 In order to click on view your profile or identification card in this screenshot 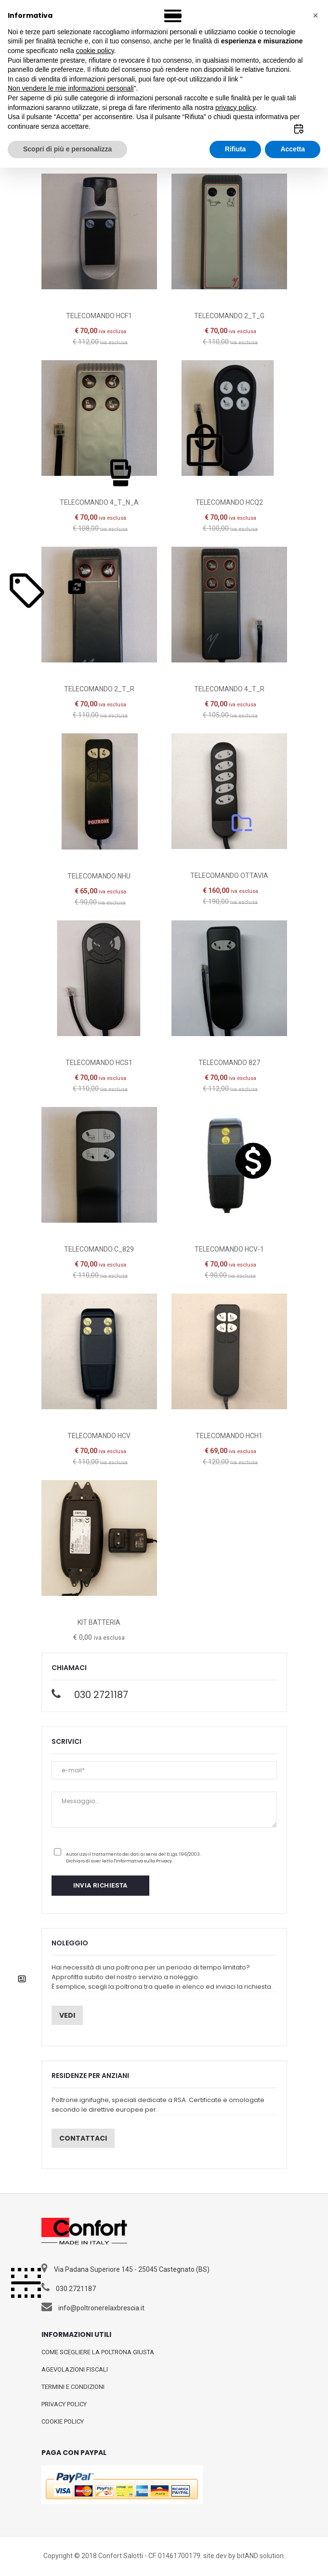, I will do `click(22, 1979)`.